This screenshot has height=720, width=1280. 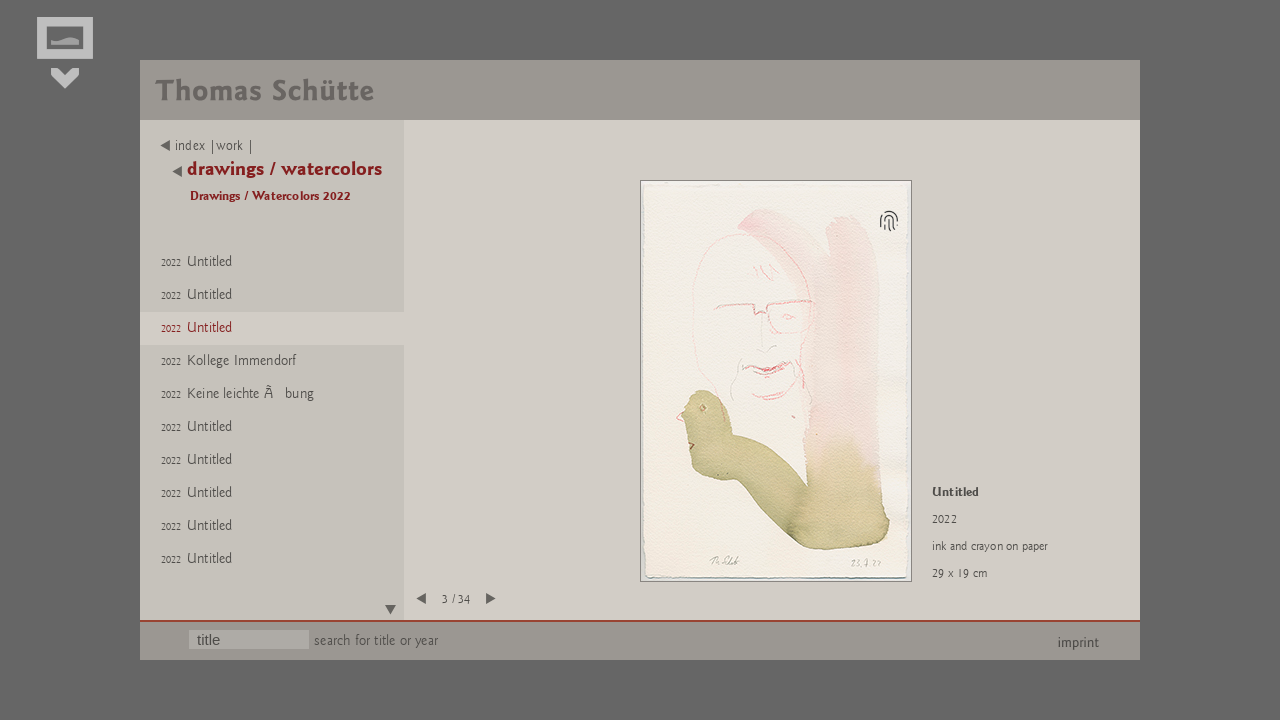 I want to click on insert an image into the document, so click(x=65, y=54).